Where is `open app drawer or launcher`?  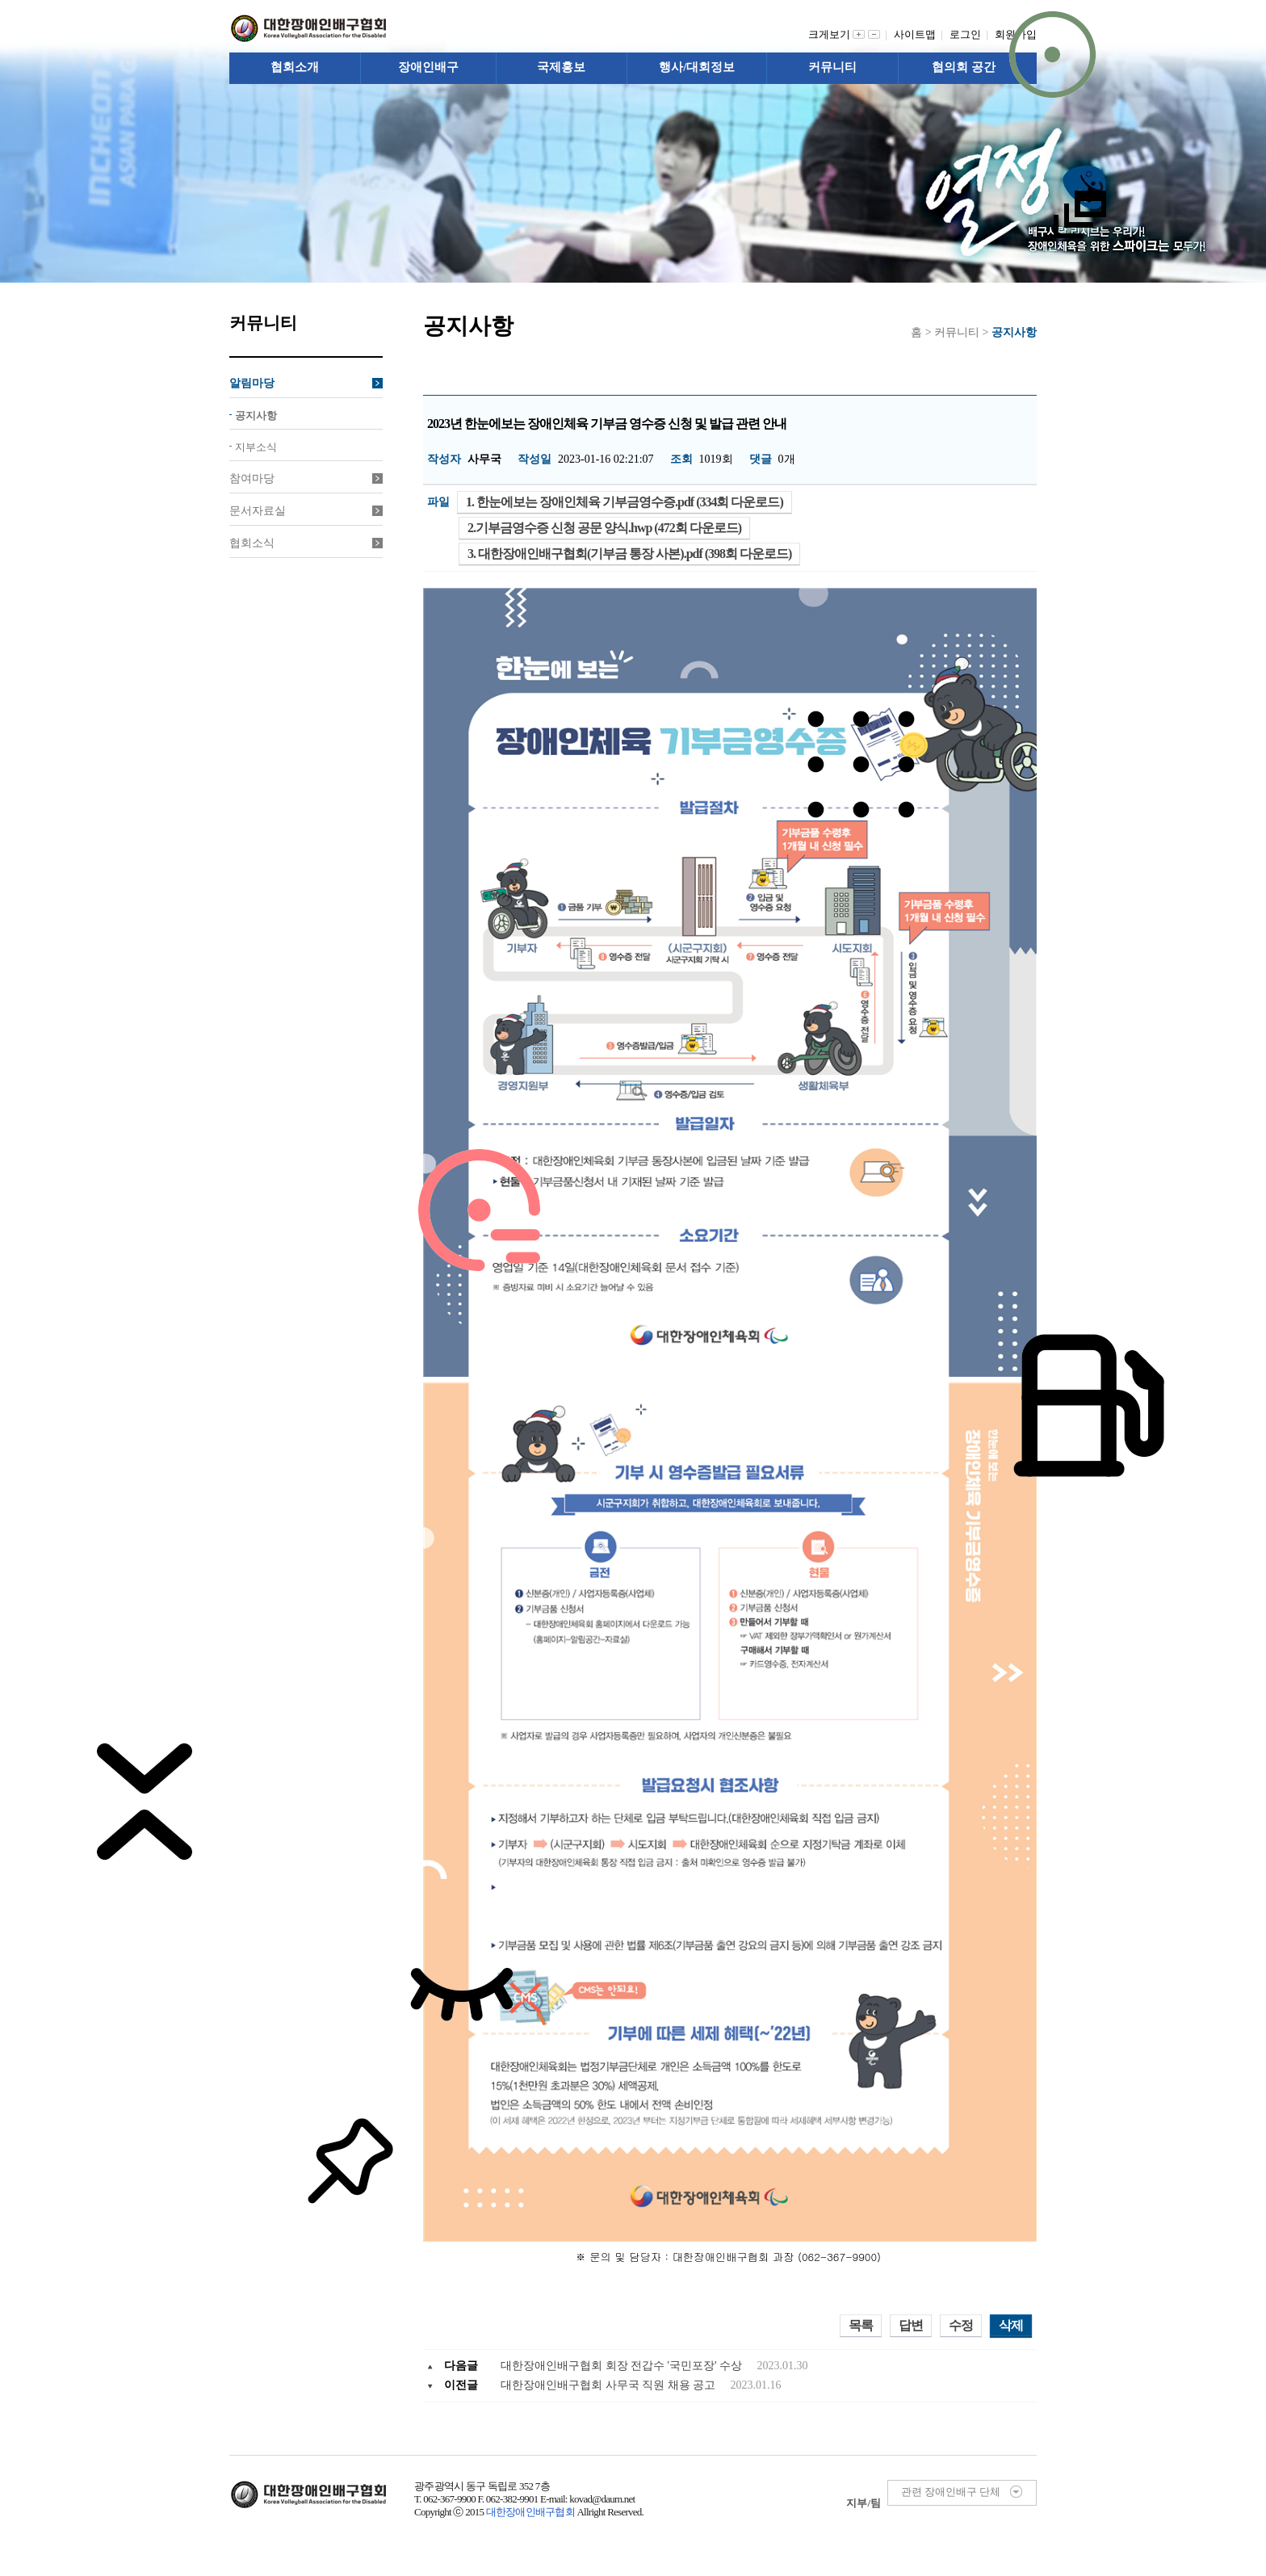
open app drawer or launcher is located at coordinates (861, 764).